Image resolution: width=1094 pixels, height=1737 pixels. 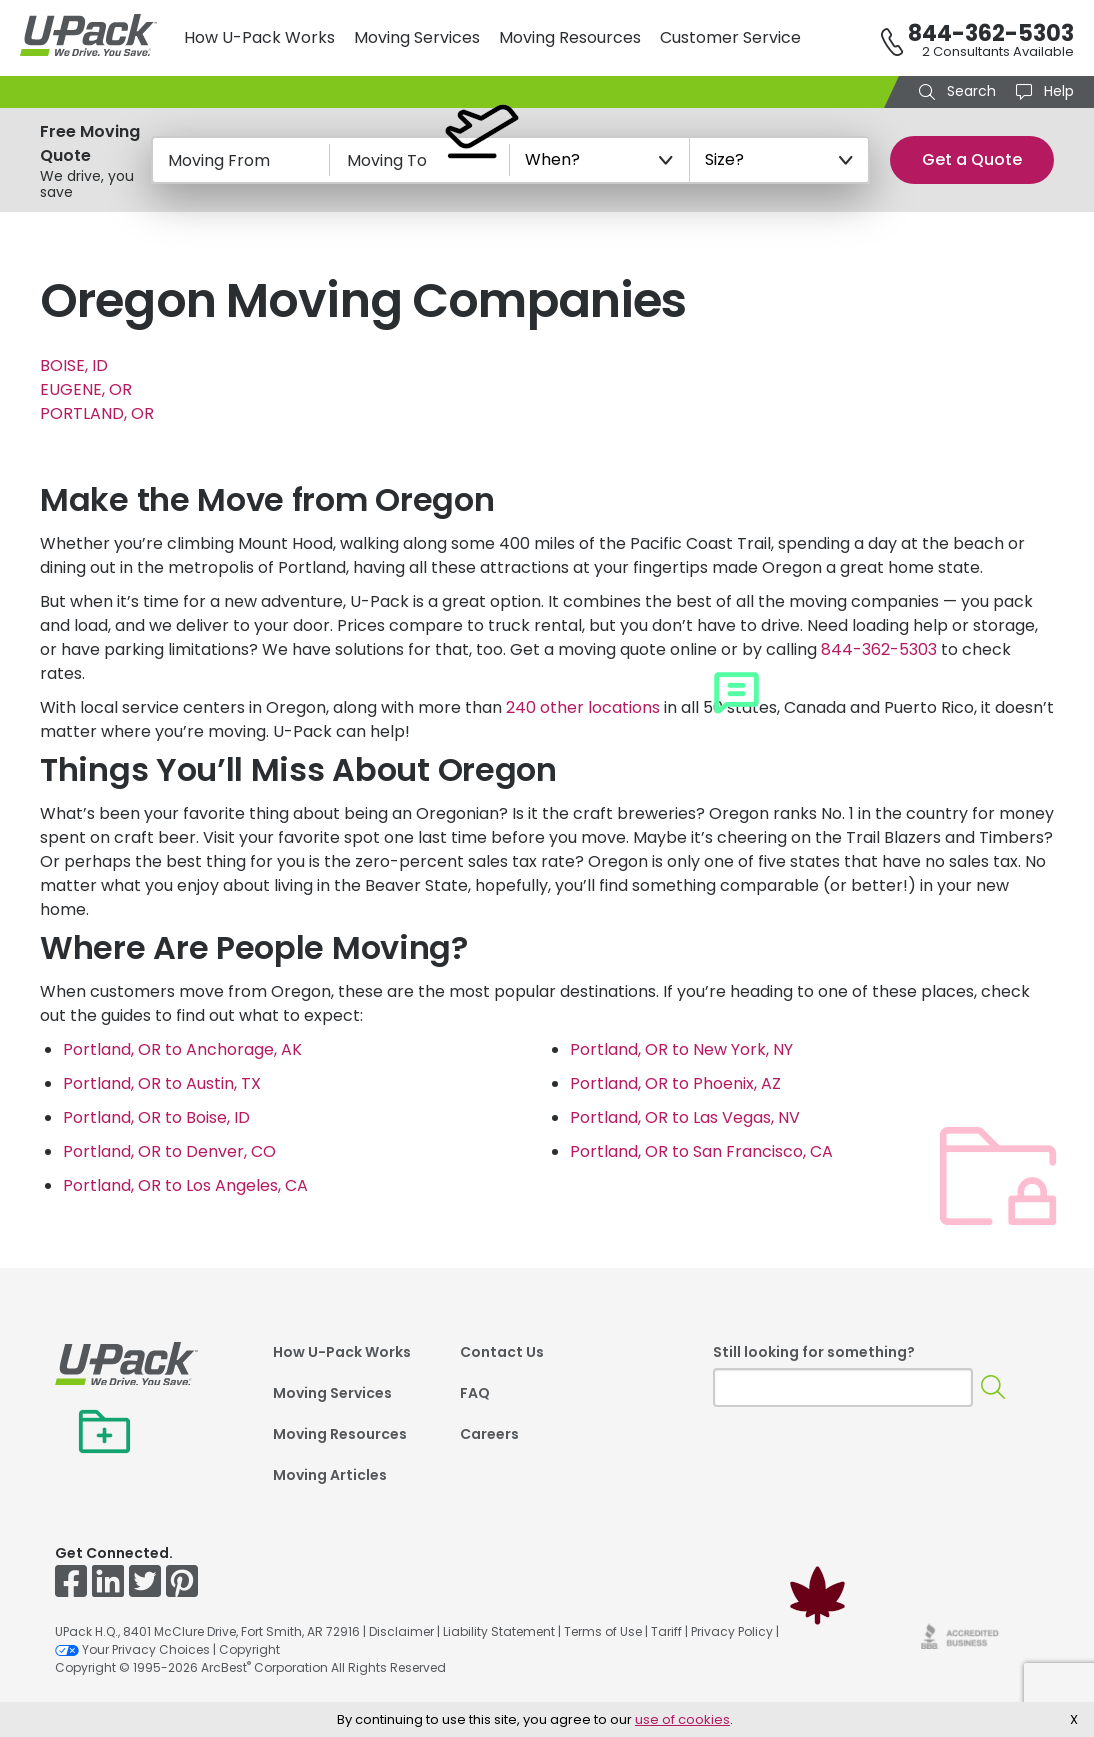 What do you see at coordinates (817, 1595) in the screenshot?
I see `indicates cannabis-related products or content` at bounding box center [817, 1595].